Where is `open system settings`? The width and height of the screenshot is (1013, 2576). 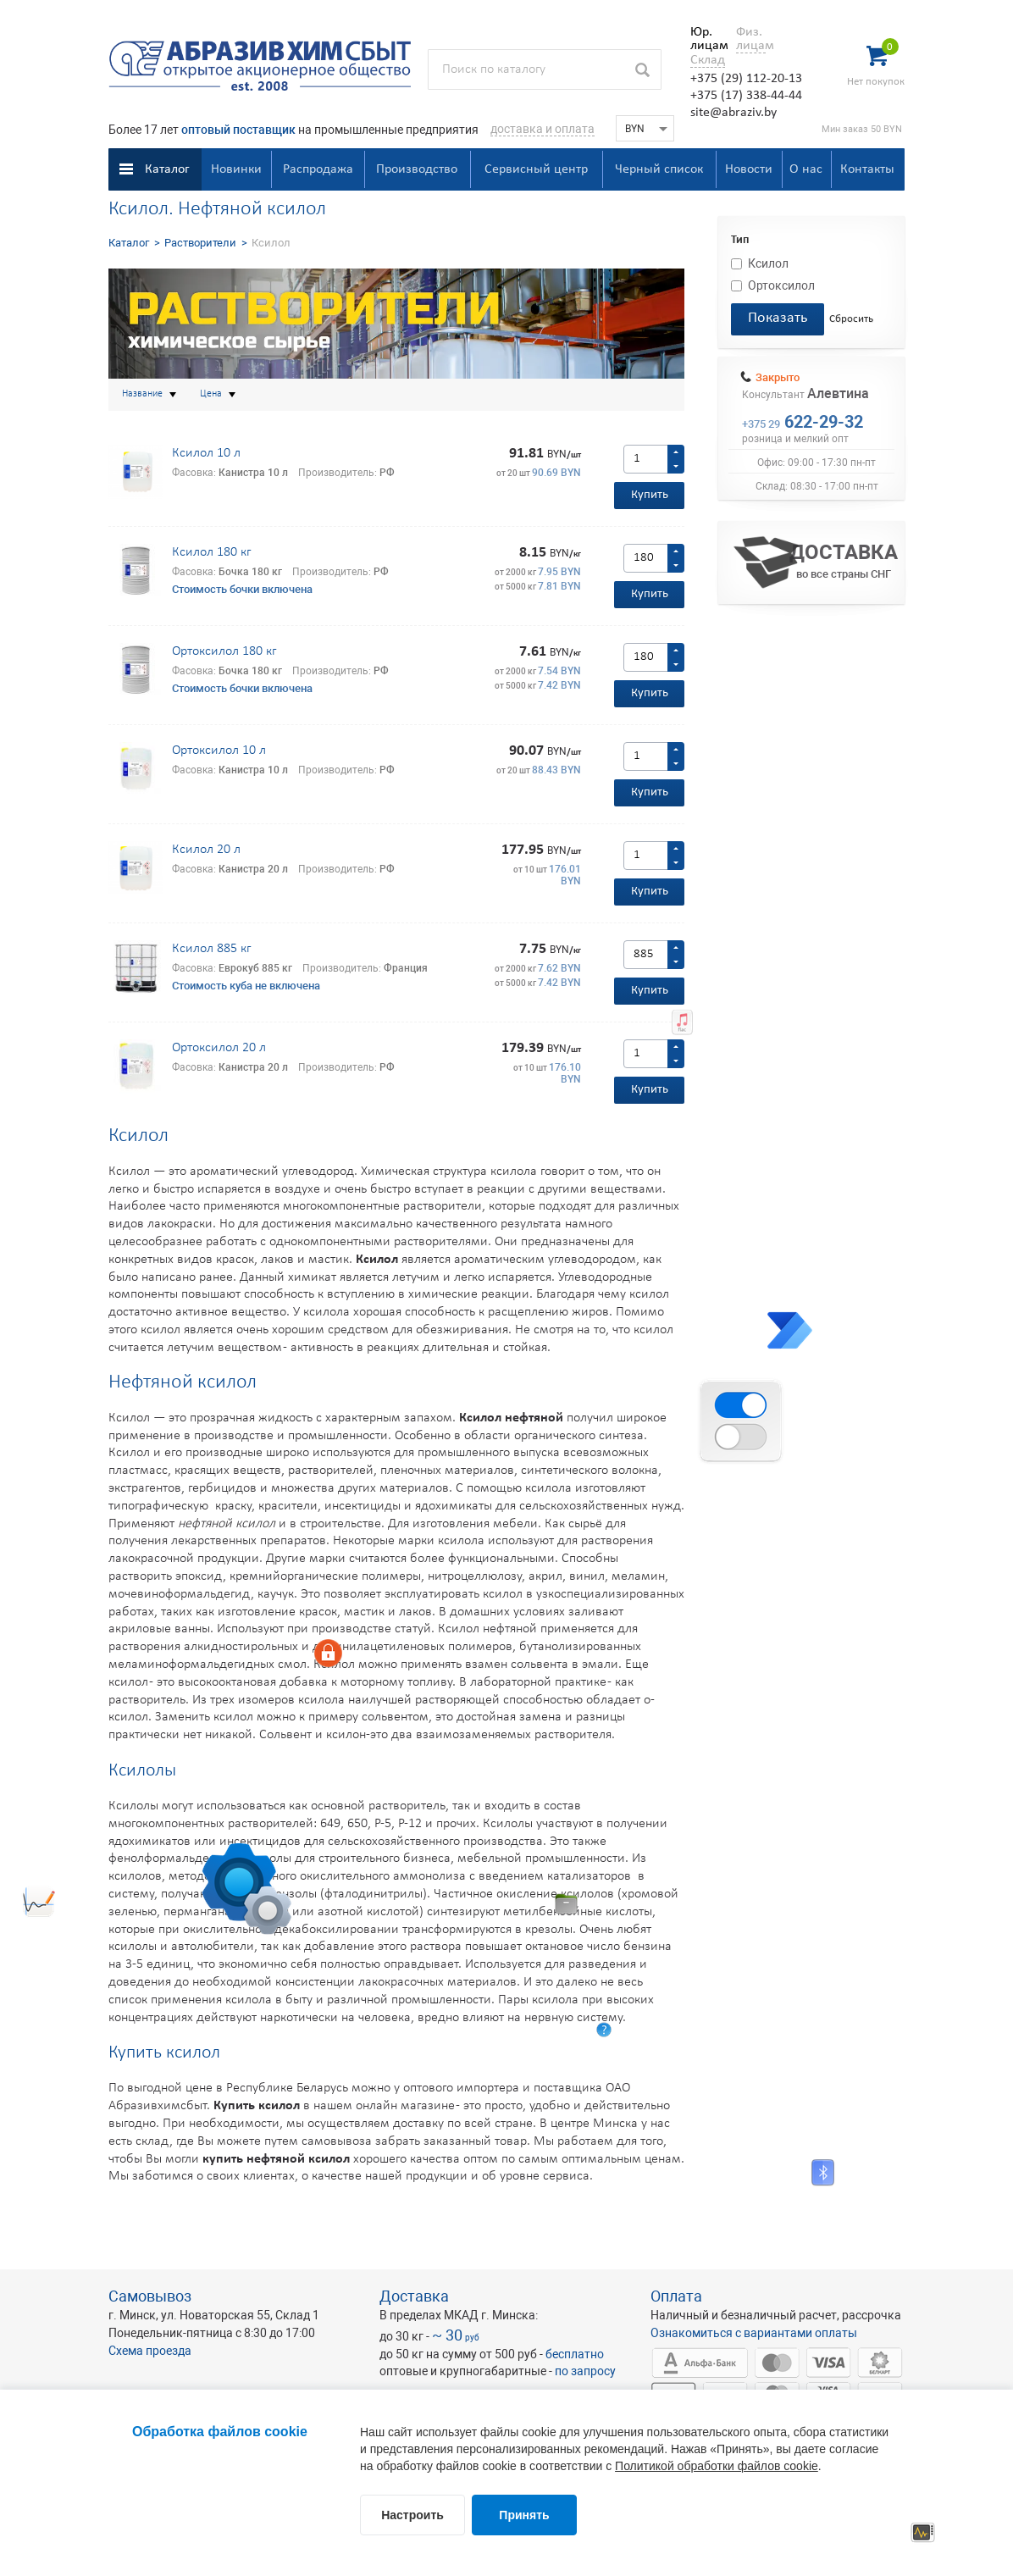
open system settings is located at coordinates (247, 1890).